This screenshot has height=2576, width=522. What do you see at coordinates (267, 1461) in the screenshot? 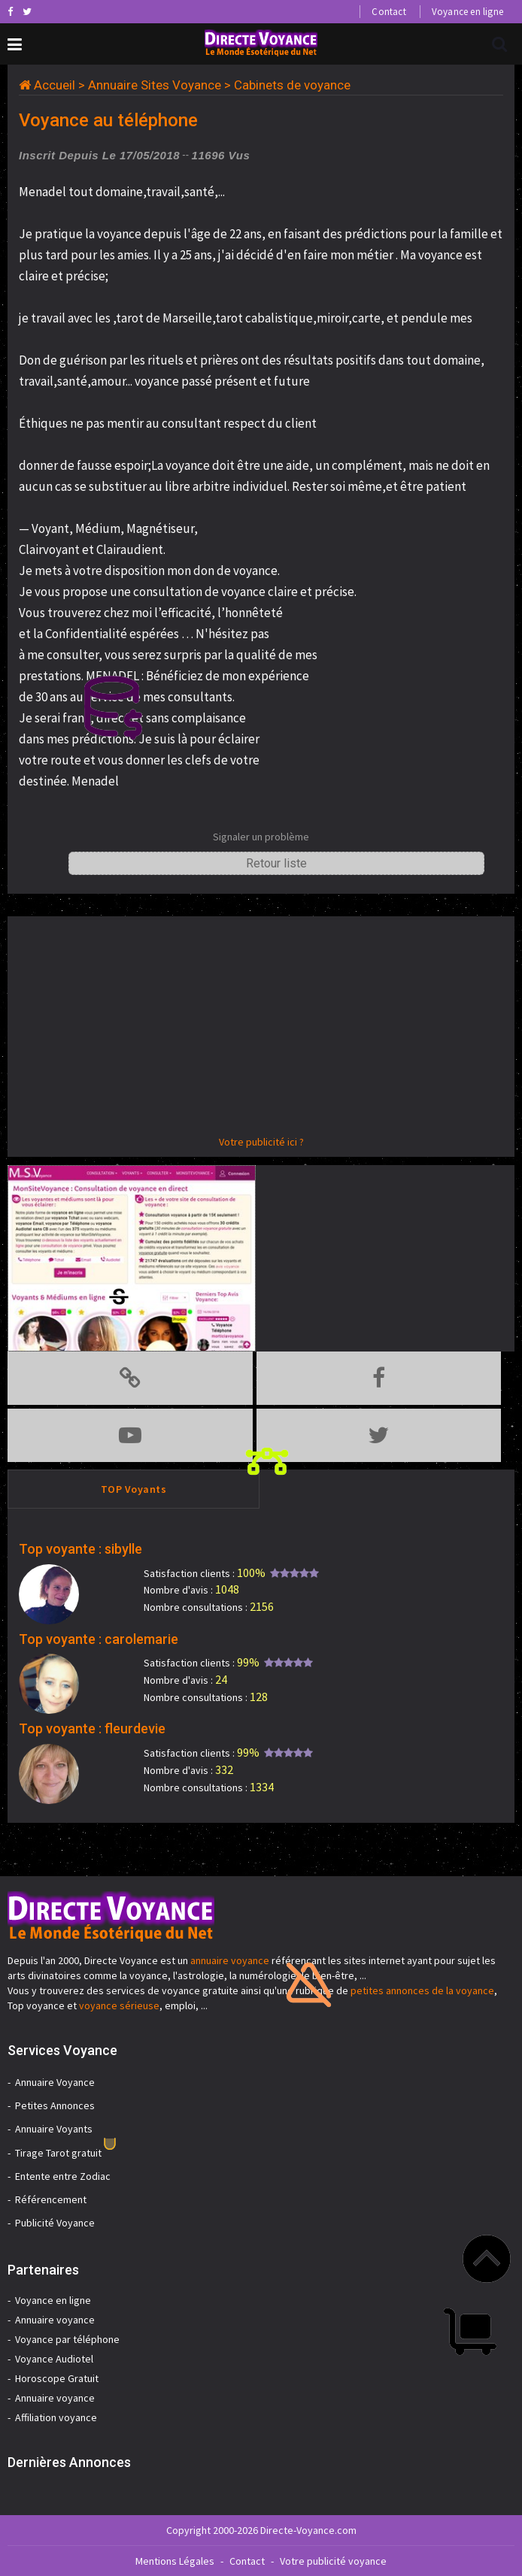
I see `edit vector path with bezier curve handles` at bounding box center [267, 1461].